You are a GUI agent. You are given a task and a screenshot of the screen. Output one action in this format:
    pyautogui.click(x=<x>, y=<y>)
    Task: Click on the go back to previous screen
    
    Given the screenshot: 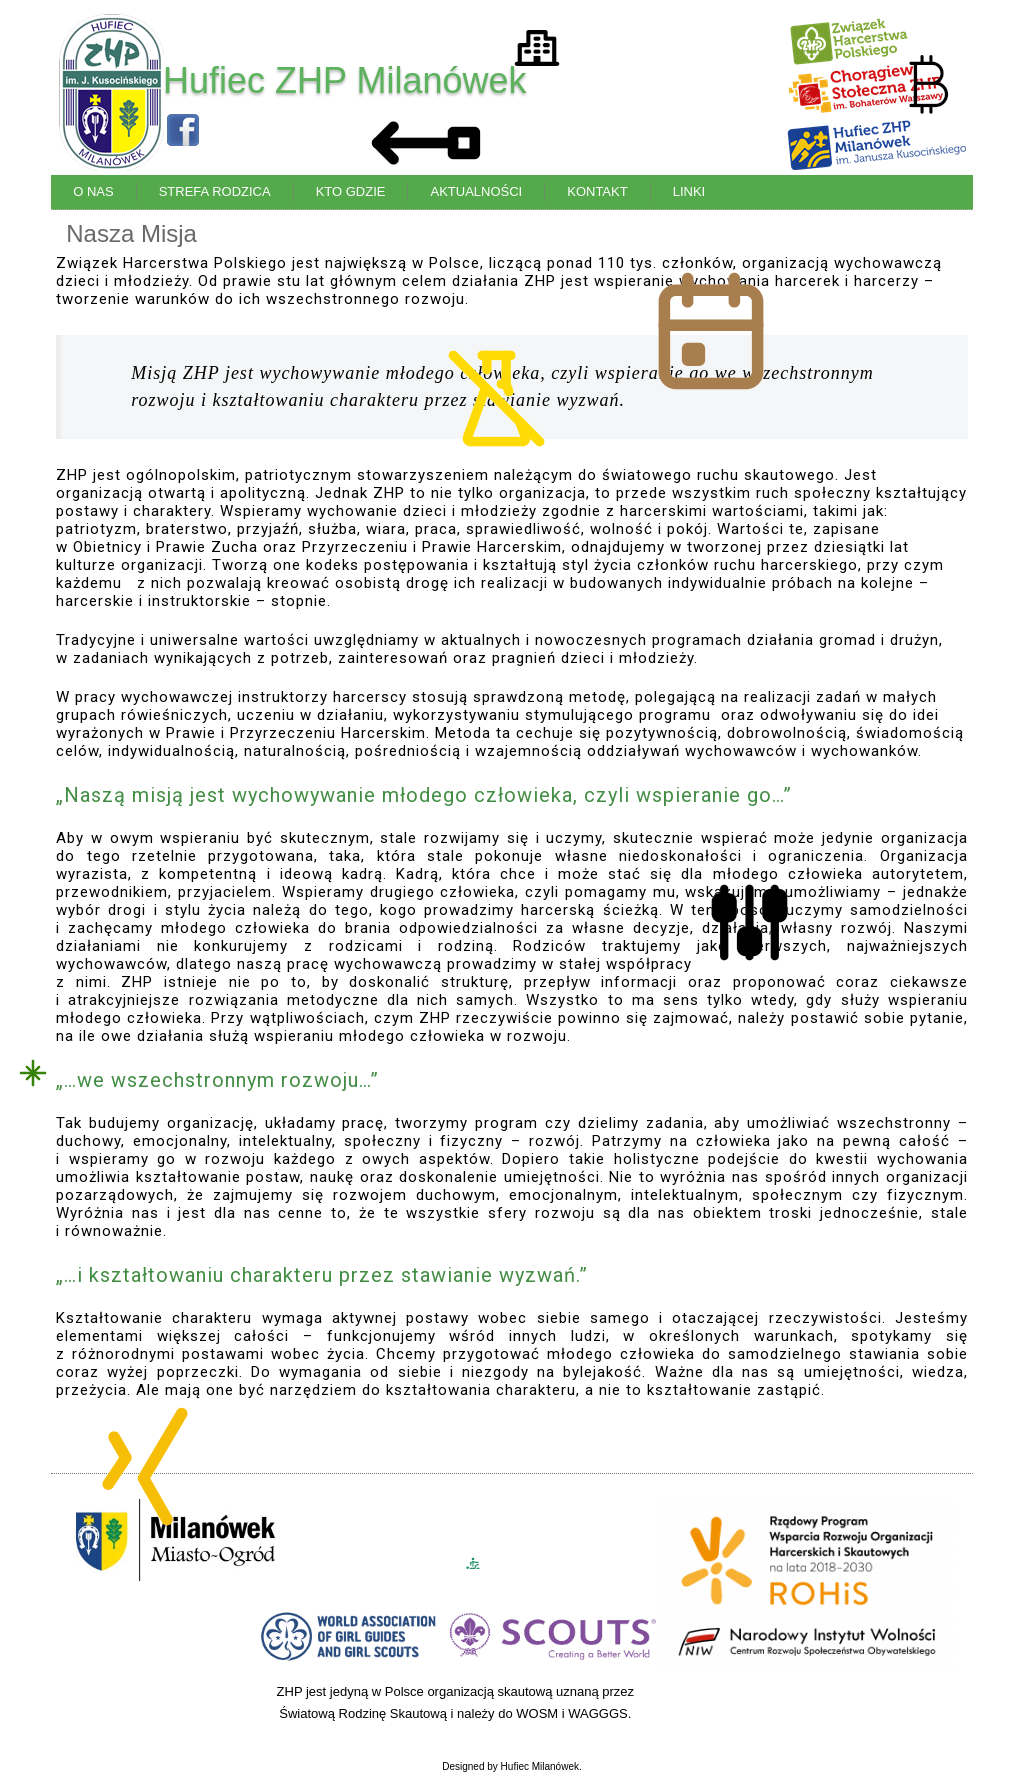 What is the action you would take?
    pyautogui.click(x=426, y=143)
    